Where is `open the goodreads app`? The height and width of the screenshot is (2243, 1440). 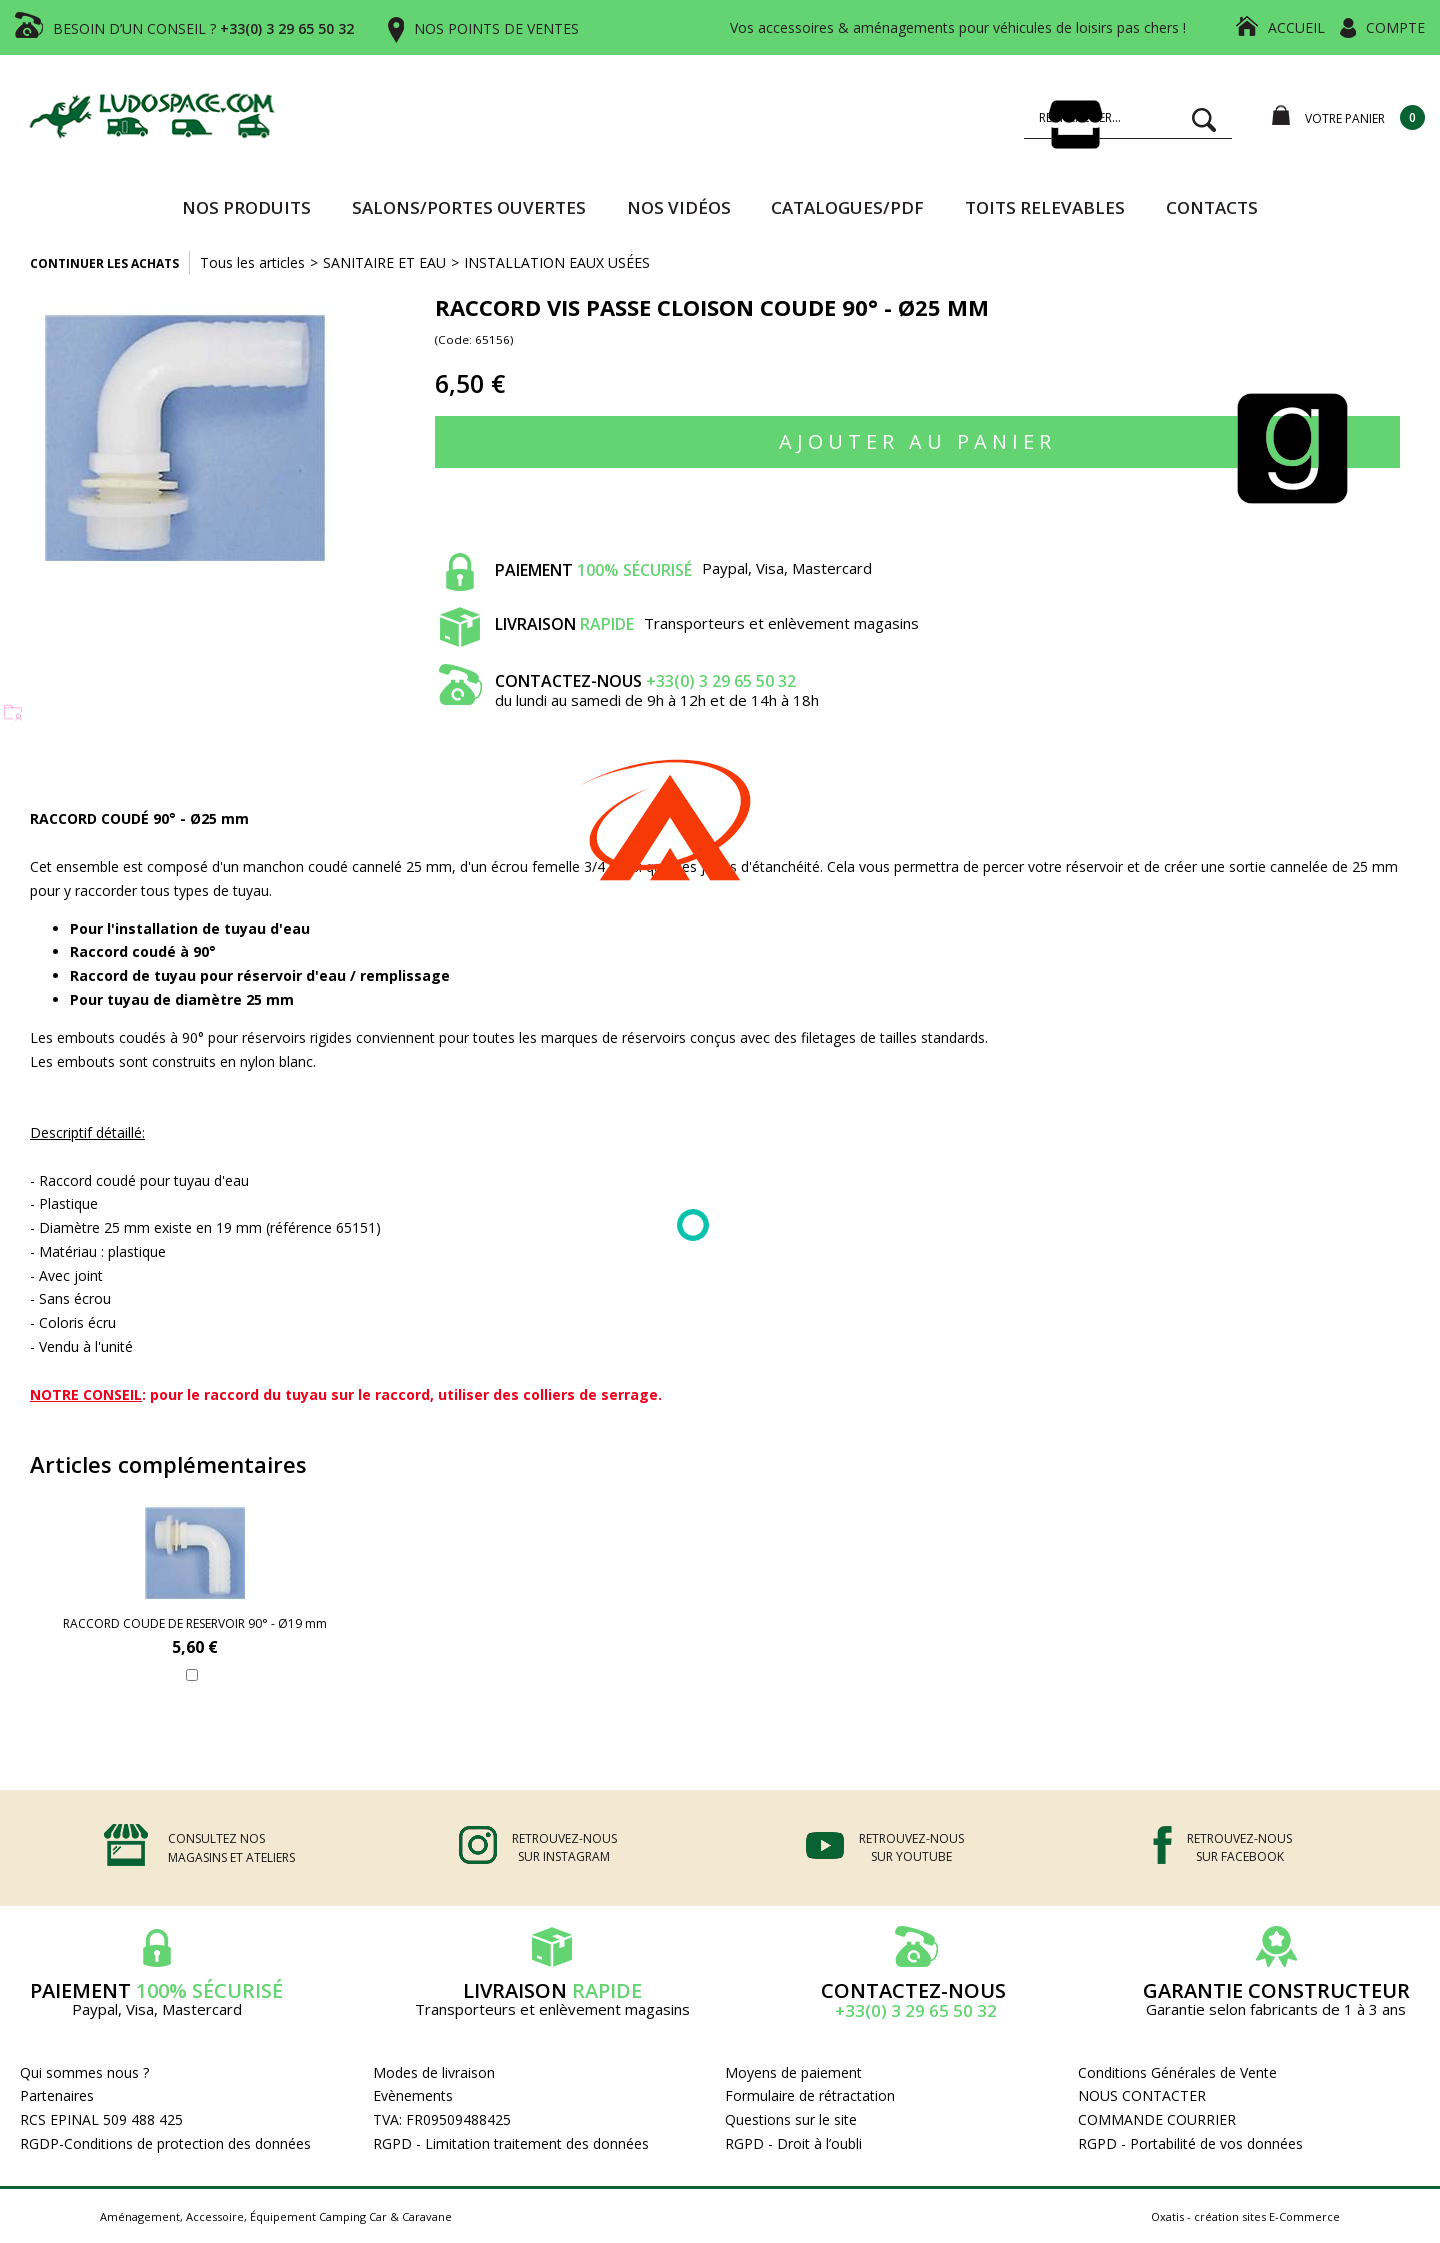
open the goodreads app is located at coordinates (1292, 448).